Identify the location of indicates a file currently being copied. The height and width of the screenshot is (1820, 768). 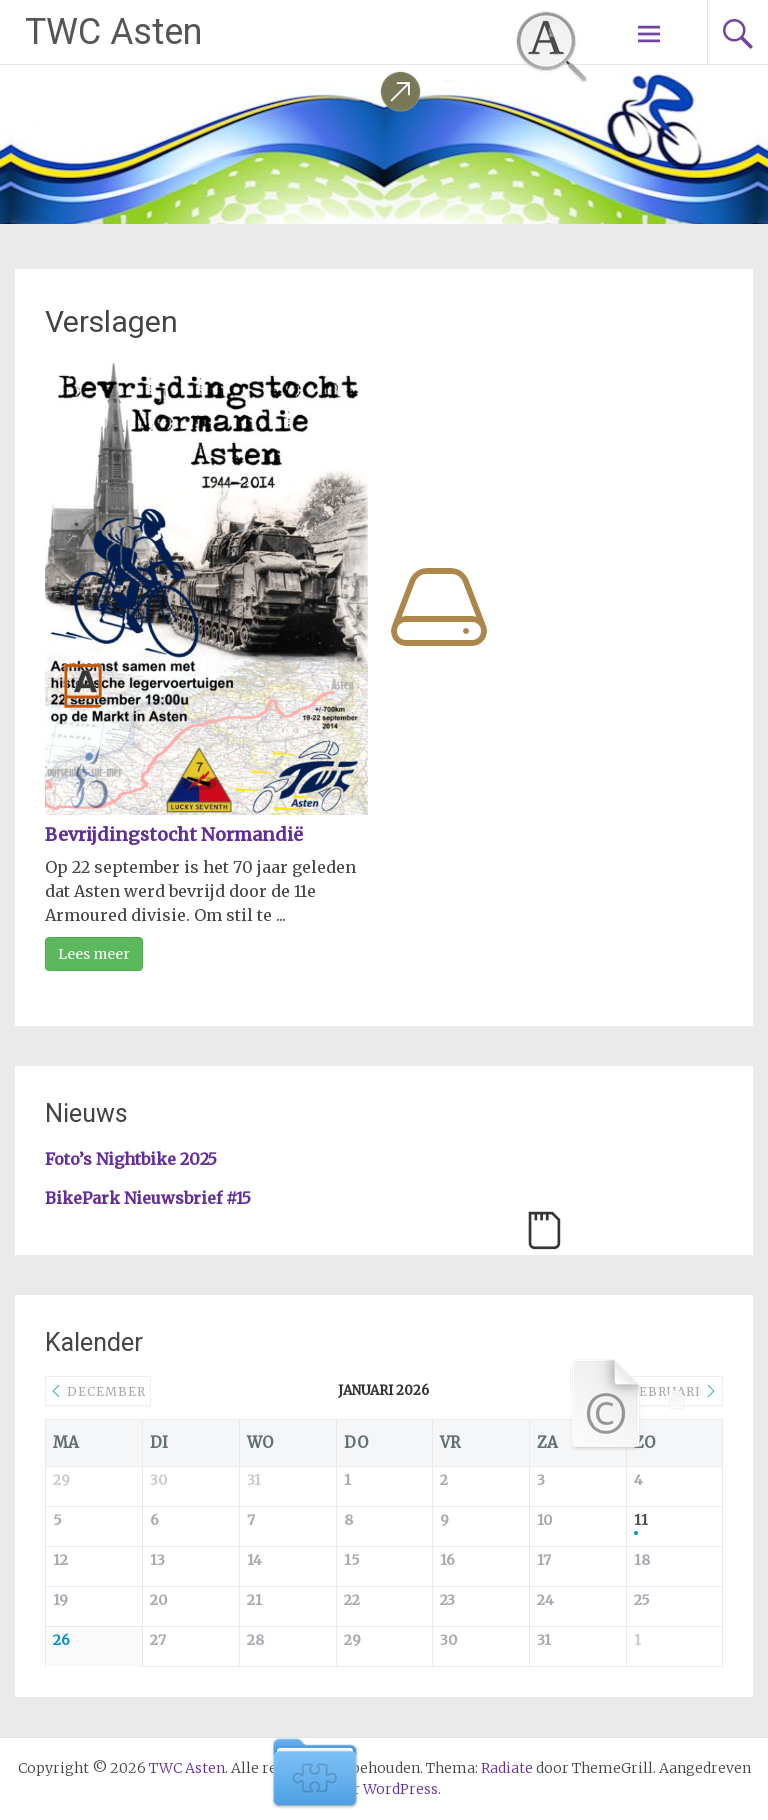
(606, 1405).